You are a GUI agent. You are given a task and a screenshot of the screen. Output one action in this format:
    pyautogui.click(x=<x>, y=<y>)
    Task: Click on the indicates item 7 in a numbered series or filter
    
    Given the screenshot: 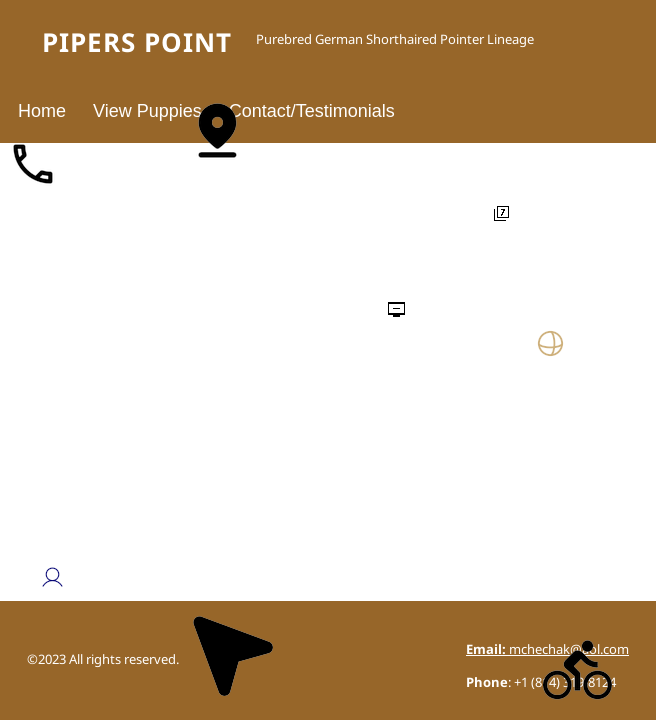 What is the action you would take?
    pyautogui.click(x=501, y=213)
    